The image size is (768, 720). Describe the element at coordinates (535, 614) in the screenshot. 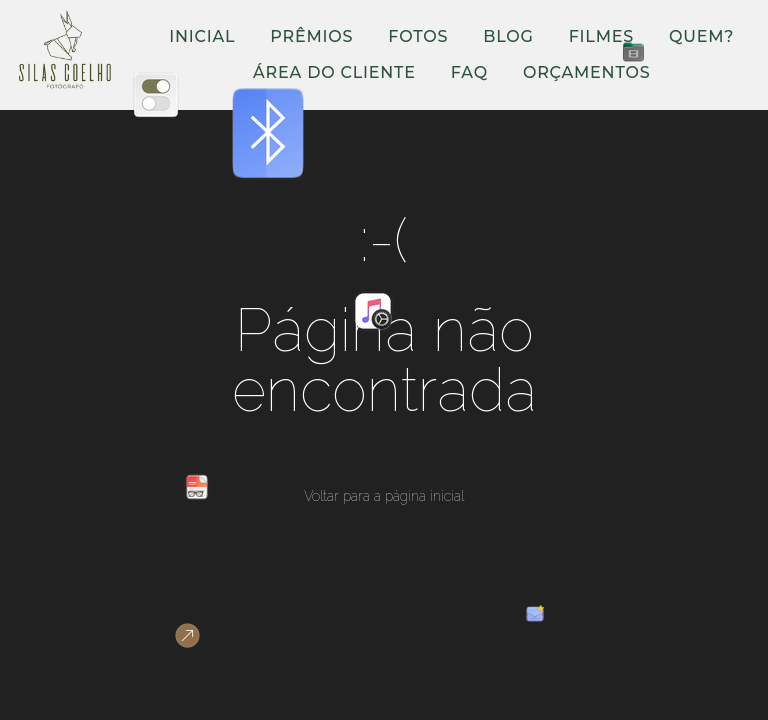

I see `mark email as unread` at that location.